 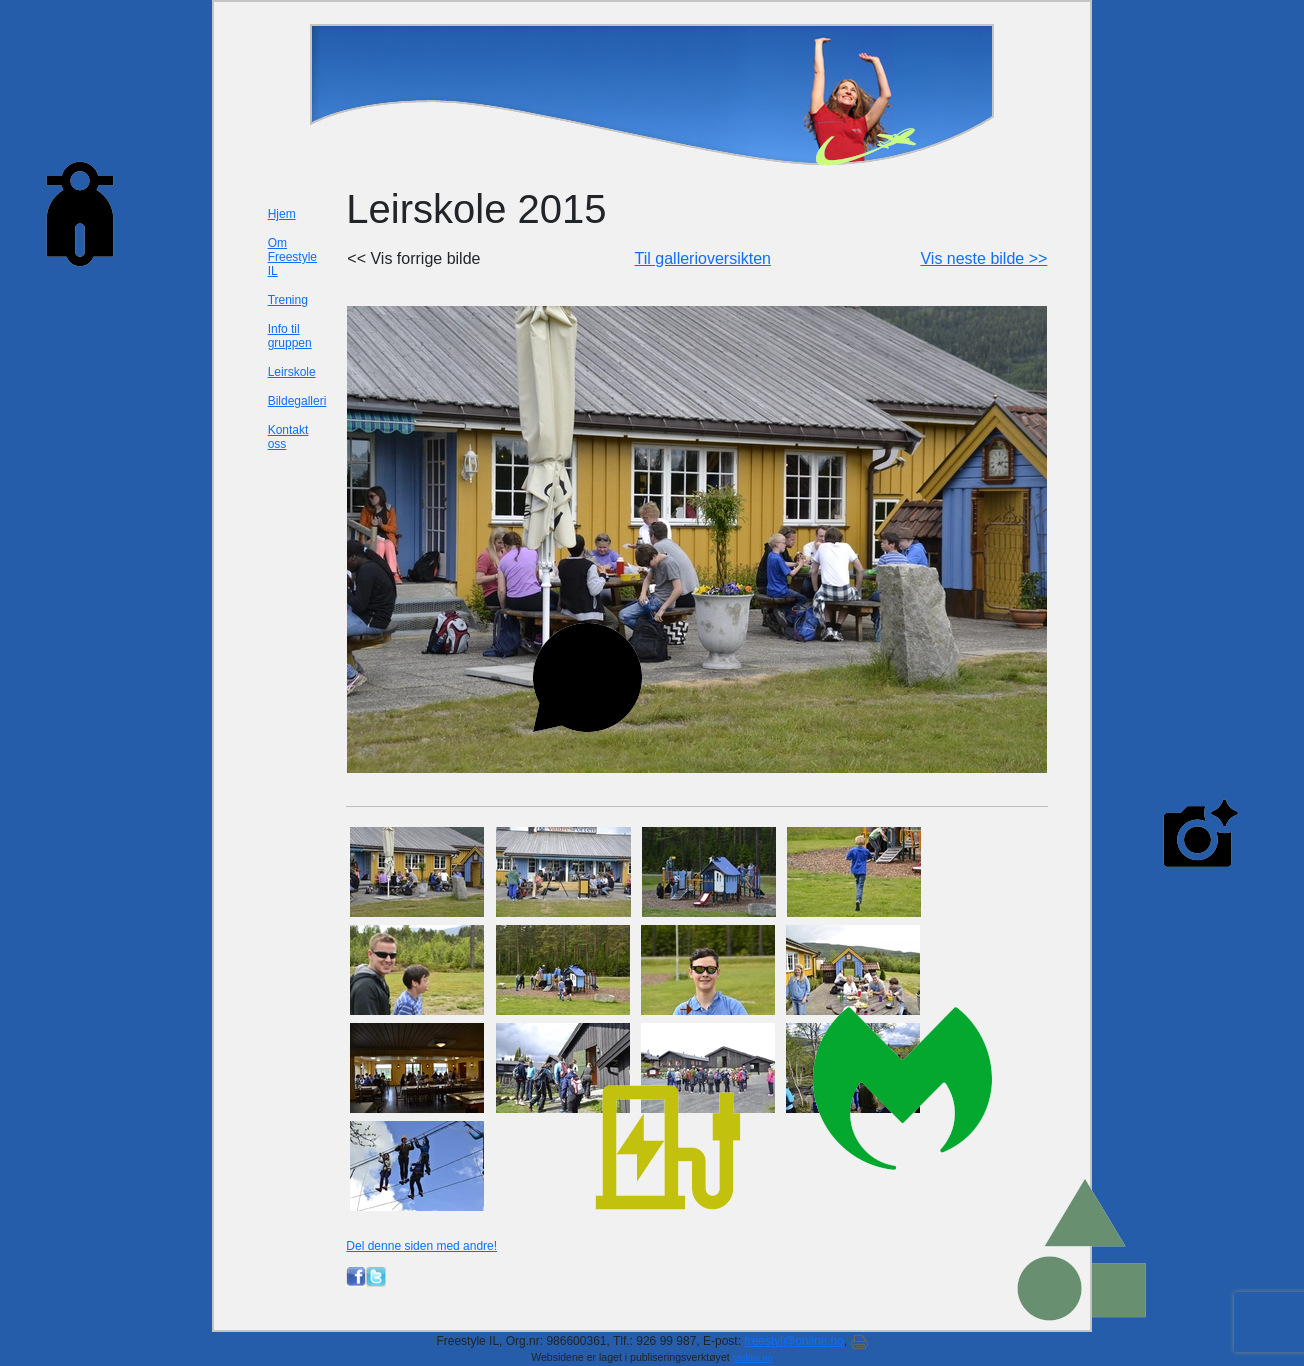 What do you see at coordinates (587, 677) in the screenshot?
I see `open chat or messaging` at bounding box center [587, 677].